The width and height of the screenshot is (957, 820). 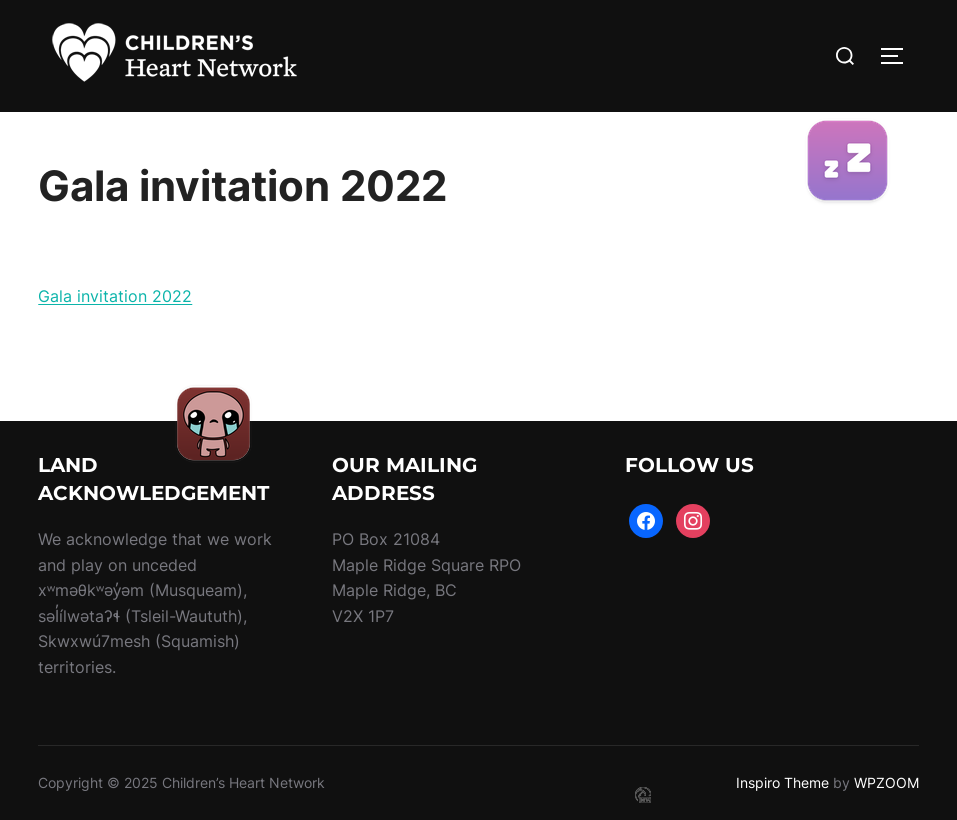 I want to click on launch the binding of isaac: rebirth game, so click(x=213, y=422).